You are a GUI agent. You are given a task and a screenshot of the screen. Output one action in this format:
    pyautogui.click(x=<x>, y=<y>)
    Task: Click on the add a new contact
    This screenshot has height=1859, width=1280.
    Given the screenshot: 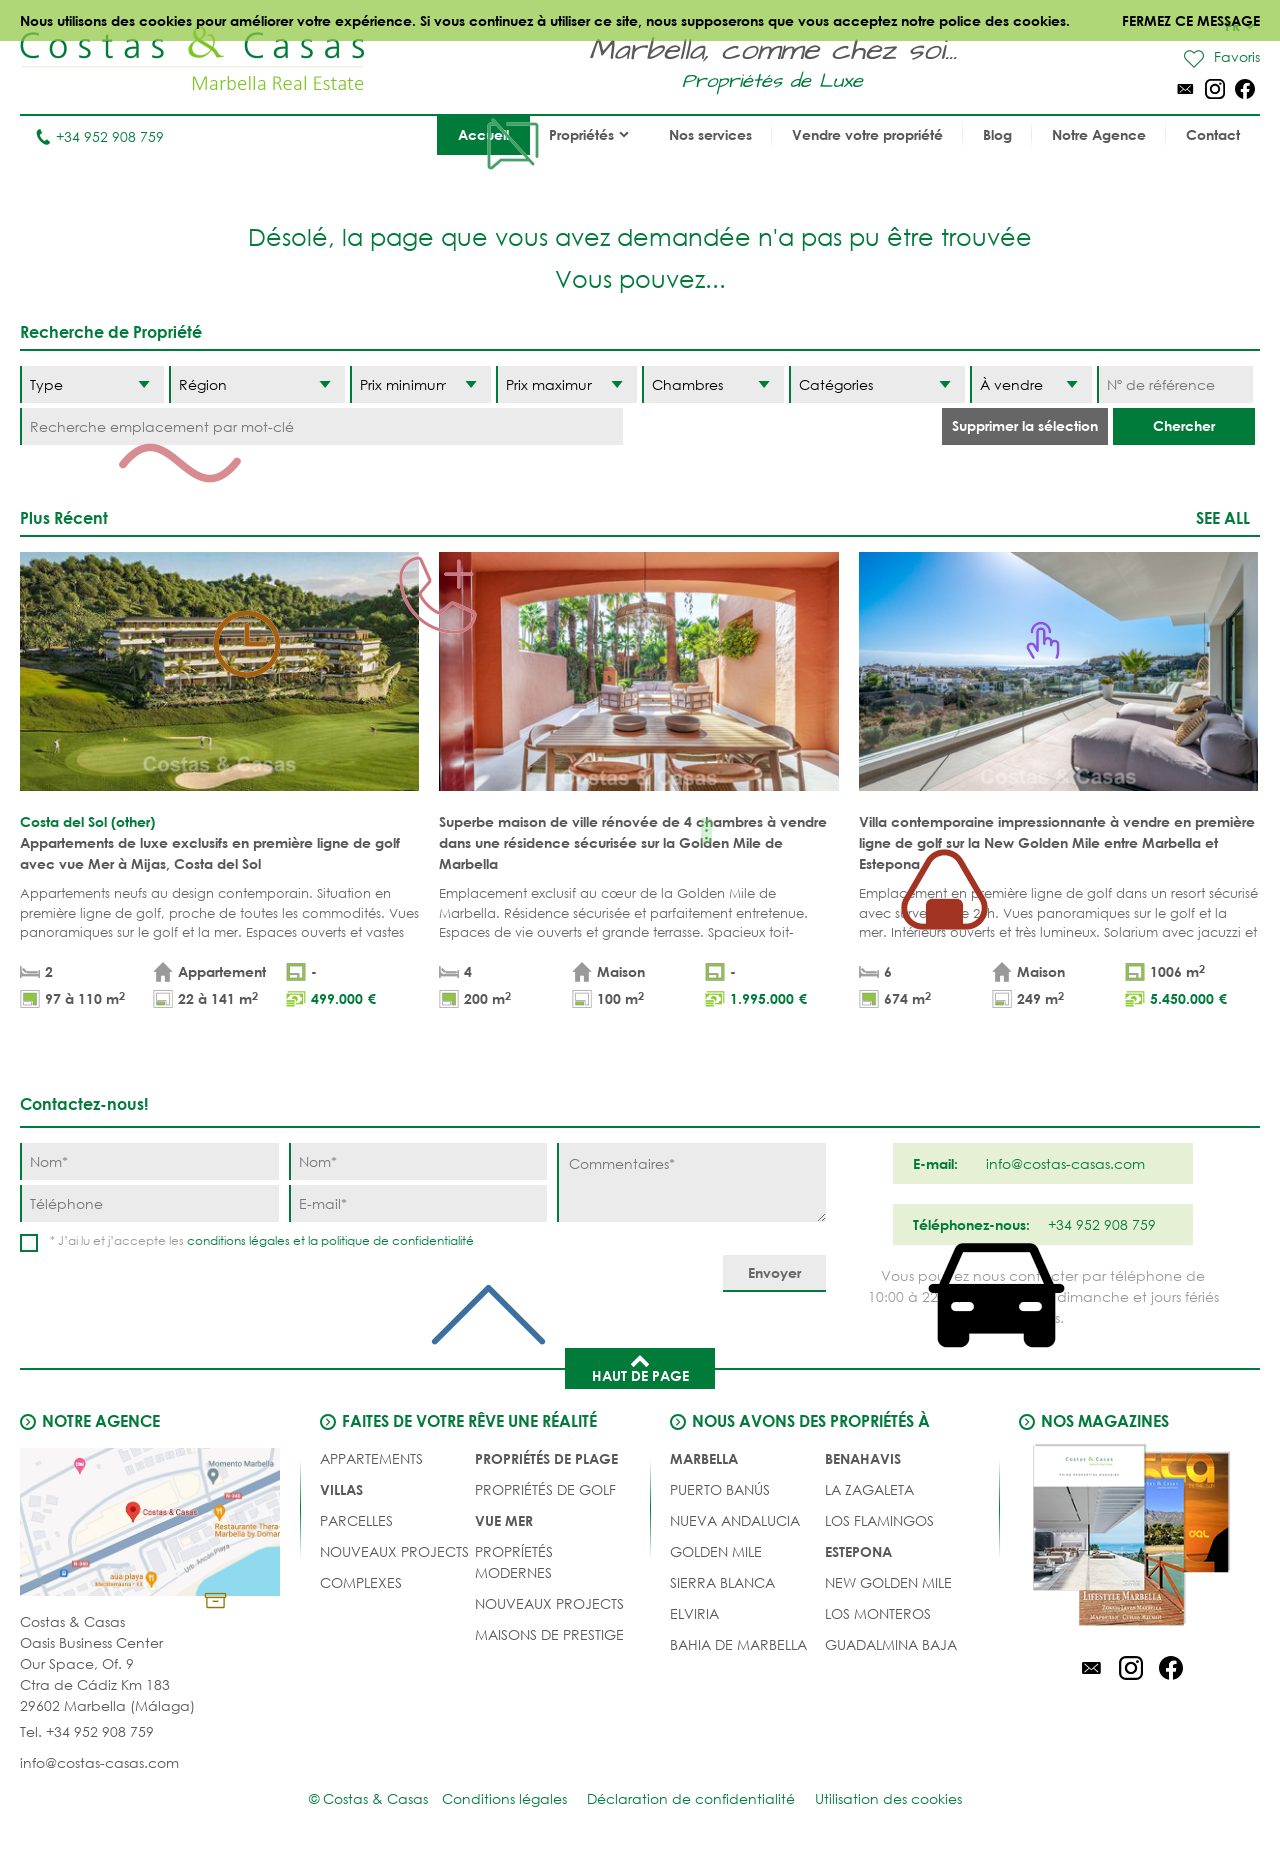 What is the action you would take?
    pyautogui.click(x=439, y=593)
    